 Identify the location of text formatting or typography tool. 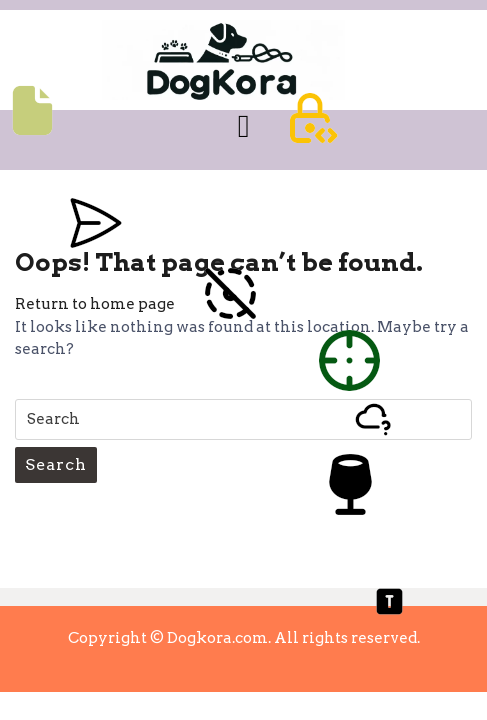
(389, 601).